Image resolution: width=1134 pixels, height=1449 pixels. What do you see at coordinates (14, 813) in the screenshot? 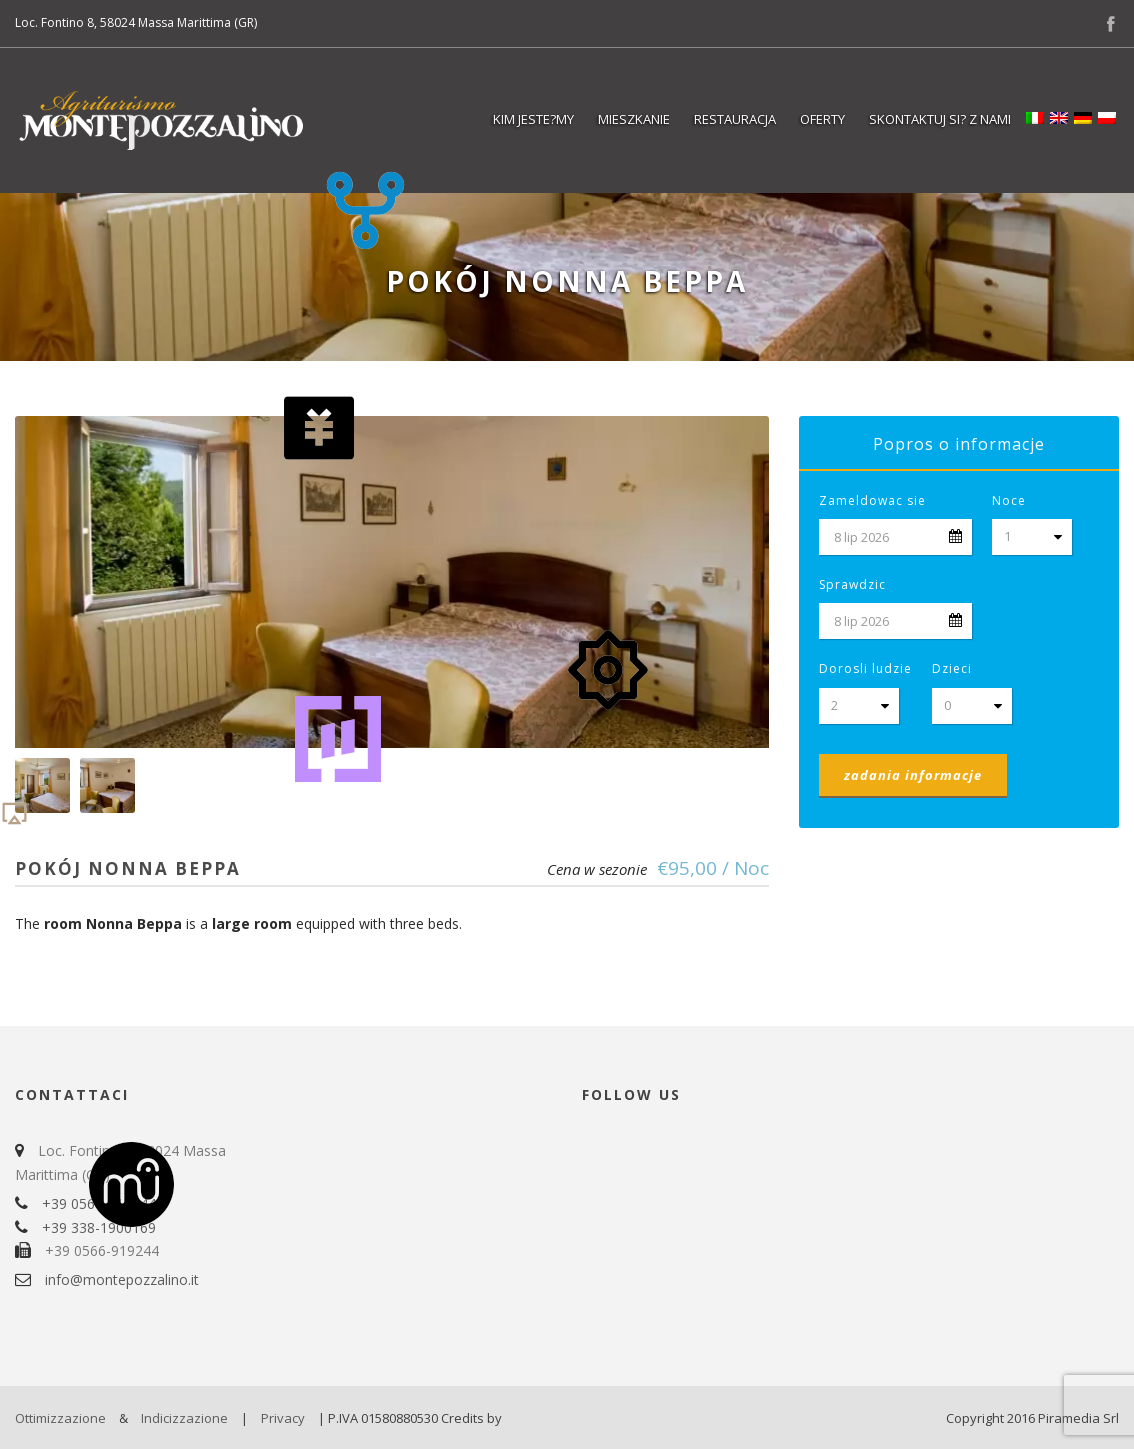
I see `stream content to an external display via airplay` at bounding box center [14, 813].